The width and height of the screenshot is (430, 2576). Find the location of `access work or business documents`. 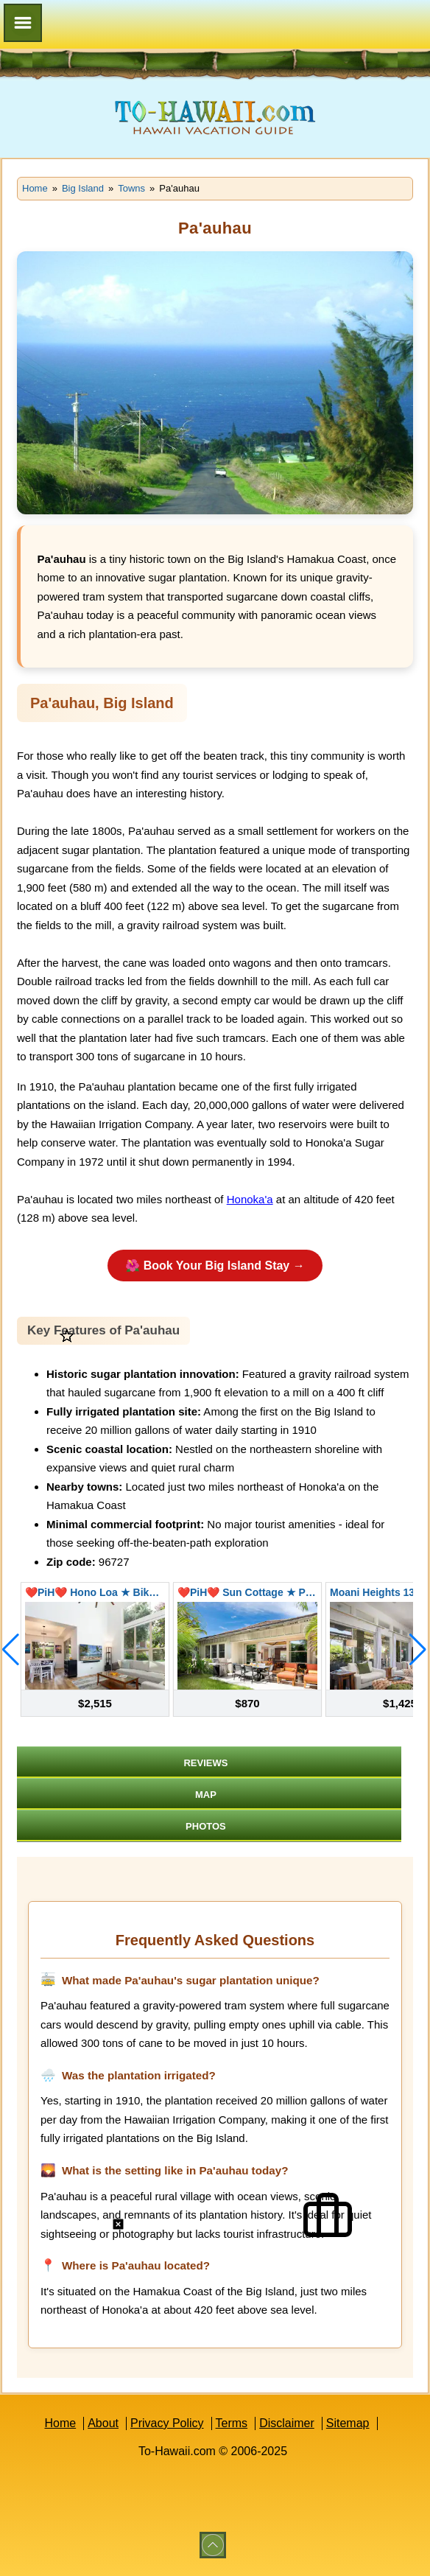

access work or business documents is located at coordinates (328, 2215).